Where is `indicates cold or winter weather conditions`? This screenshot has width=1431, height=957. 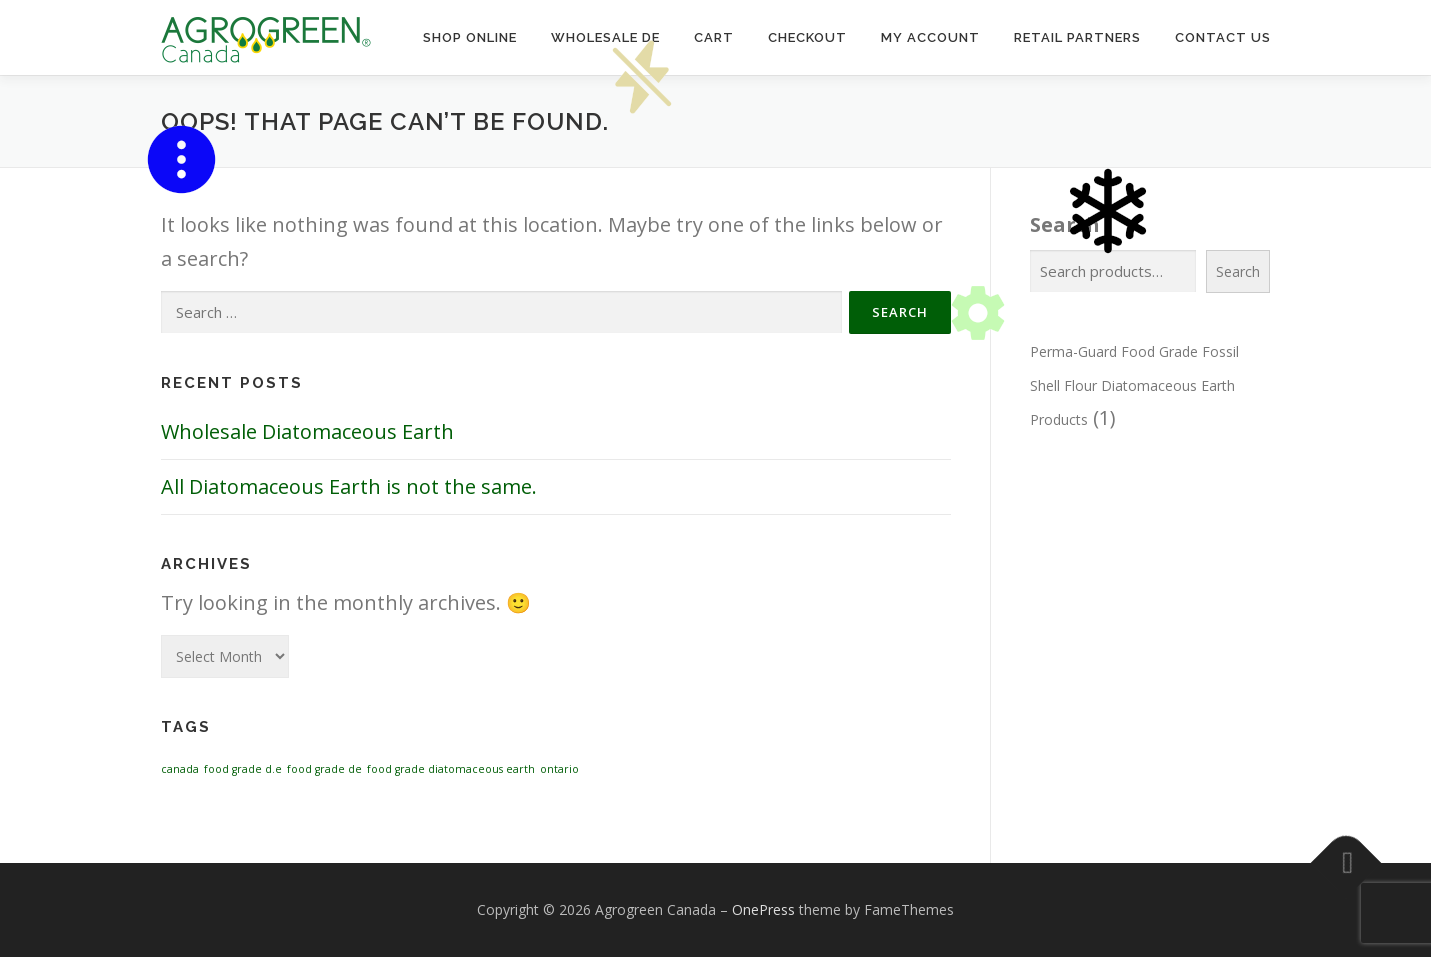 indicates cold or winter weather conditions is located at coordinates (1108, 211).